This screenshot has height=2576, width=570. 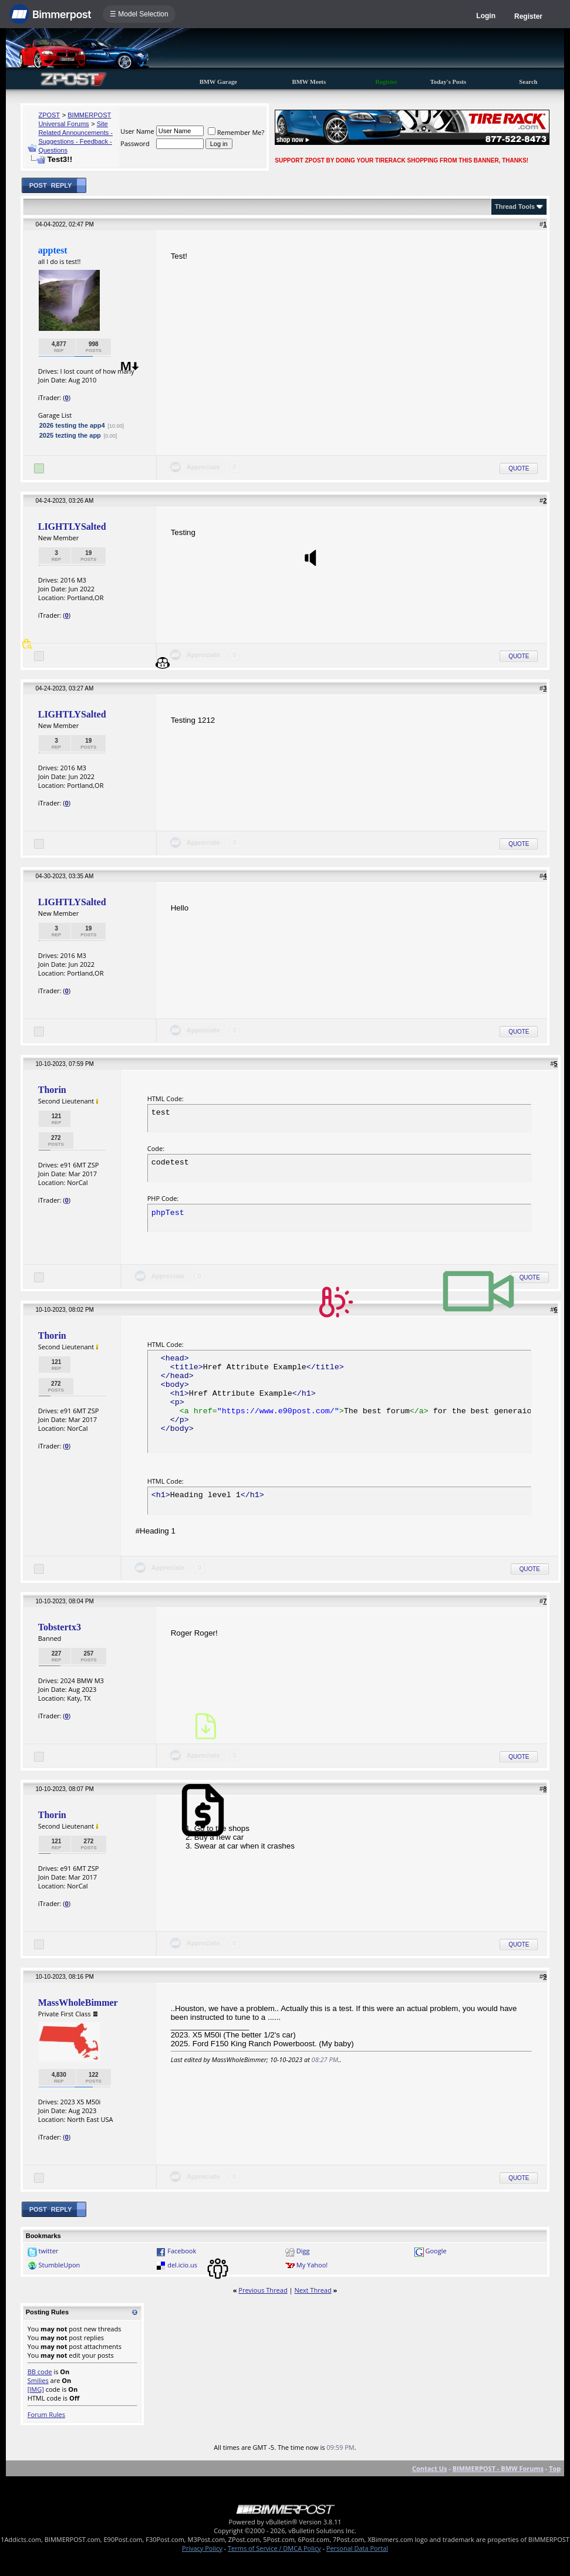 What do you see at coordinates (163, 663) in the screenshot?
I see `access GitHub Copilot AI assistant` at bounding box center [163, 663].